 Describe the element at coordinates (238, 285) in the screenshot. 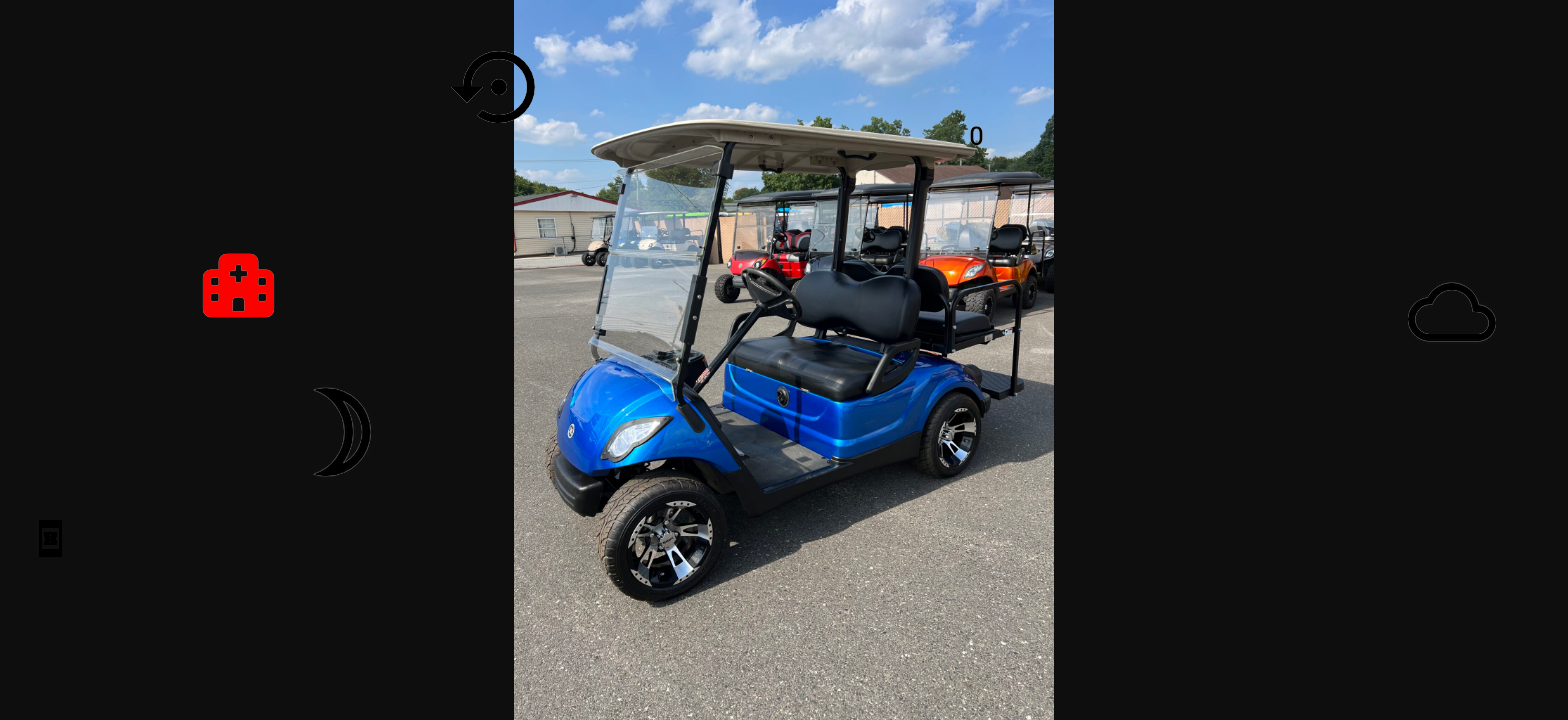

I see `find nearby hospitals or medical facilities` at that location.